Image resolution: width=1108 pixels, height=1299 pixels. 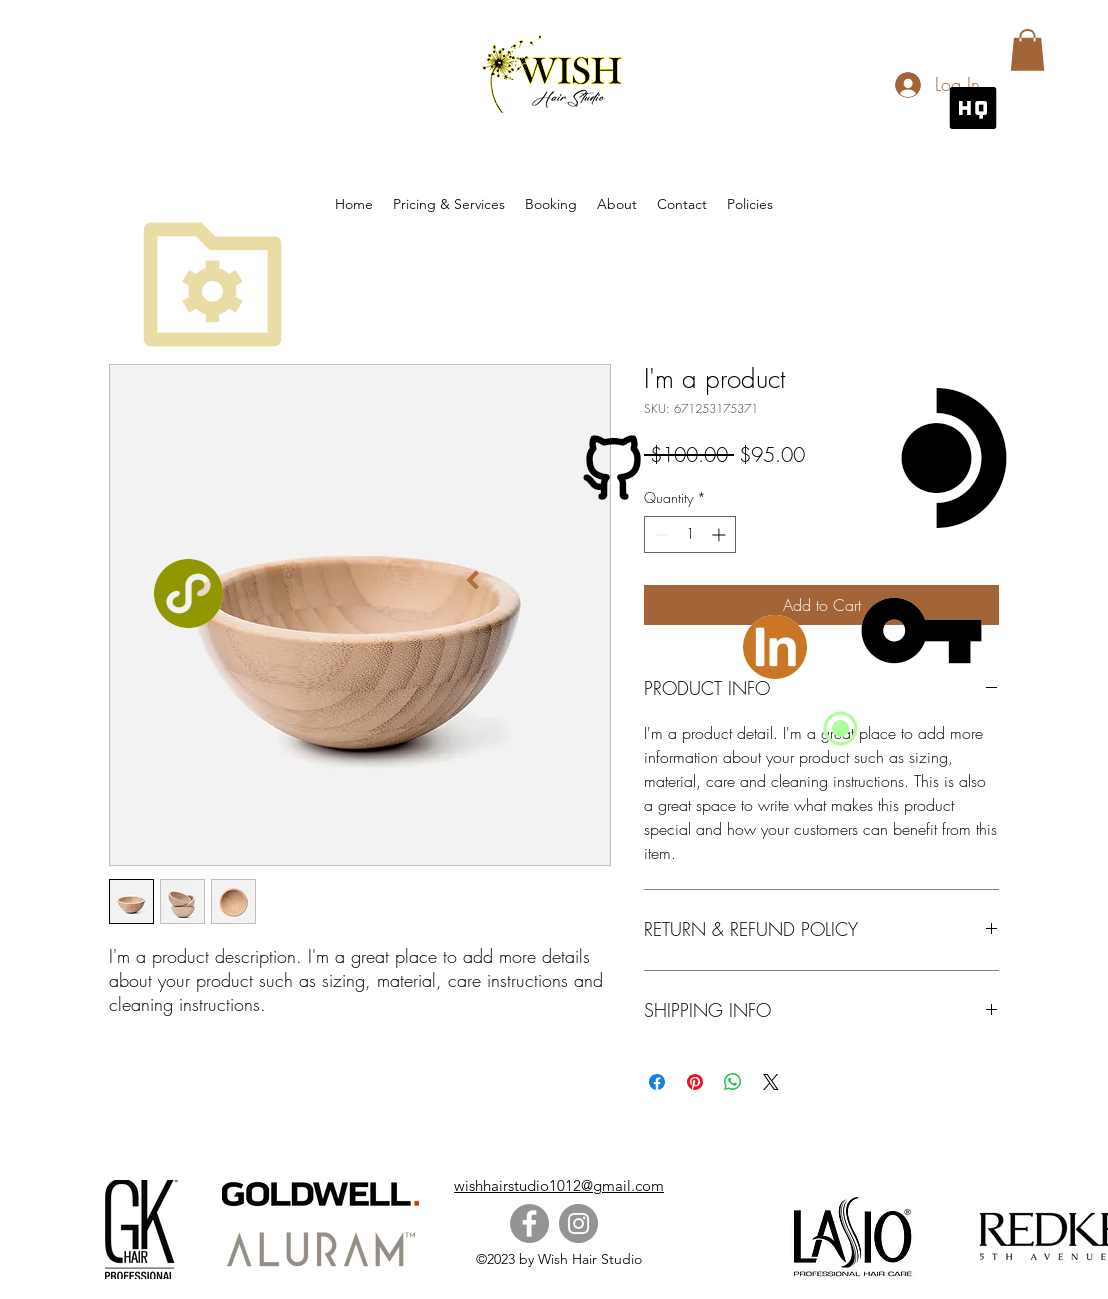 I want to click on open wechat mini program, so click(x=188, y=593).